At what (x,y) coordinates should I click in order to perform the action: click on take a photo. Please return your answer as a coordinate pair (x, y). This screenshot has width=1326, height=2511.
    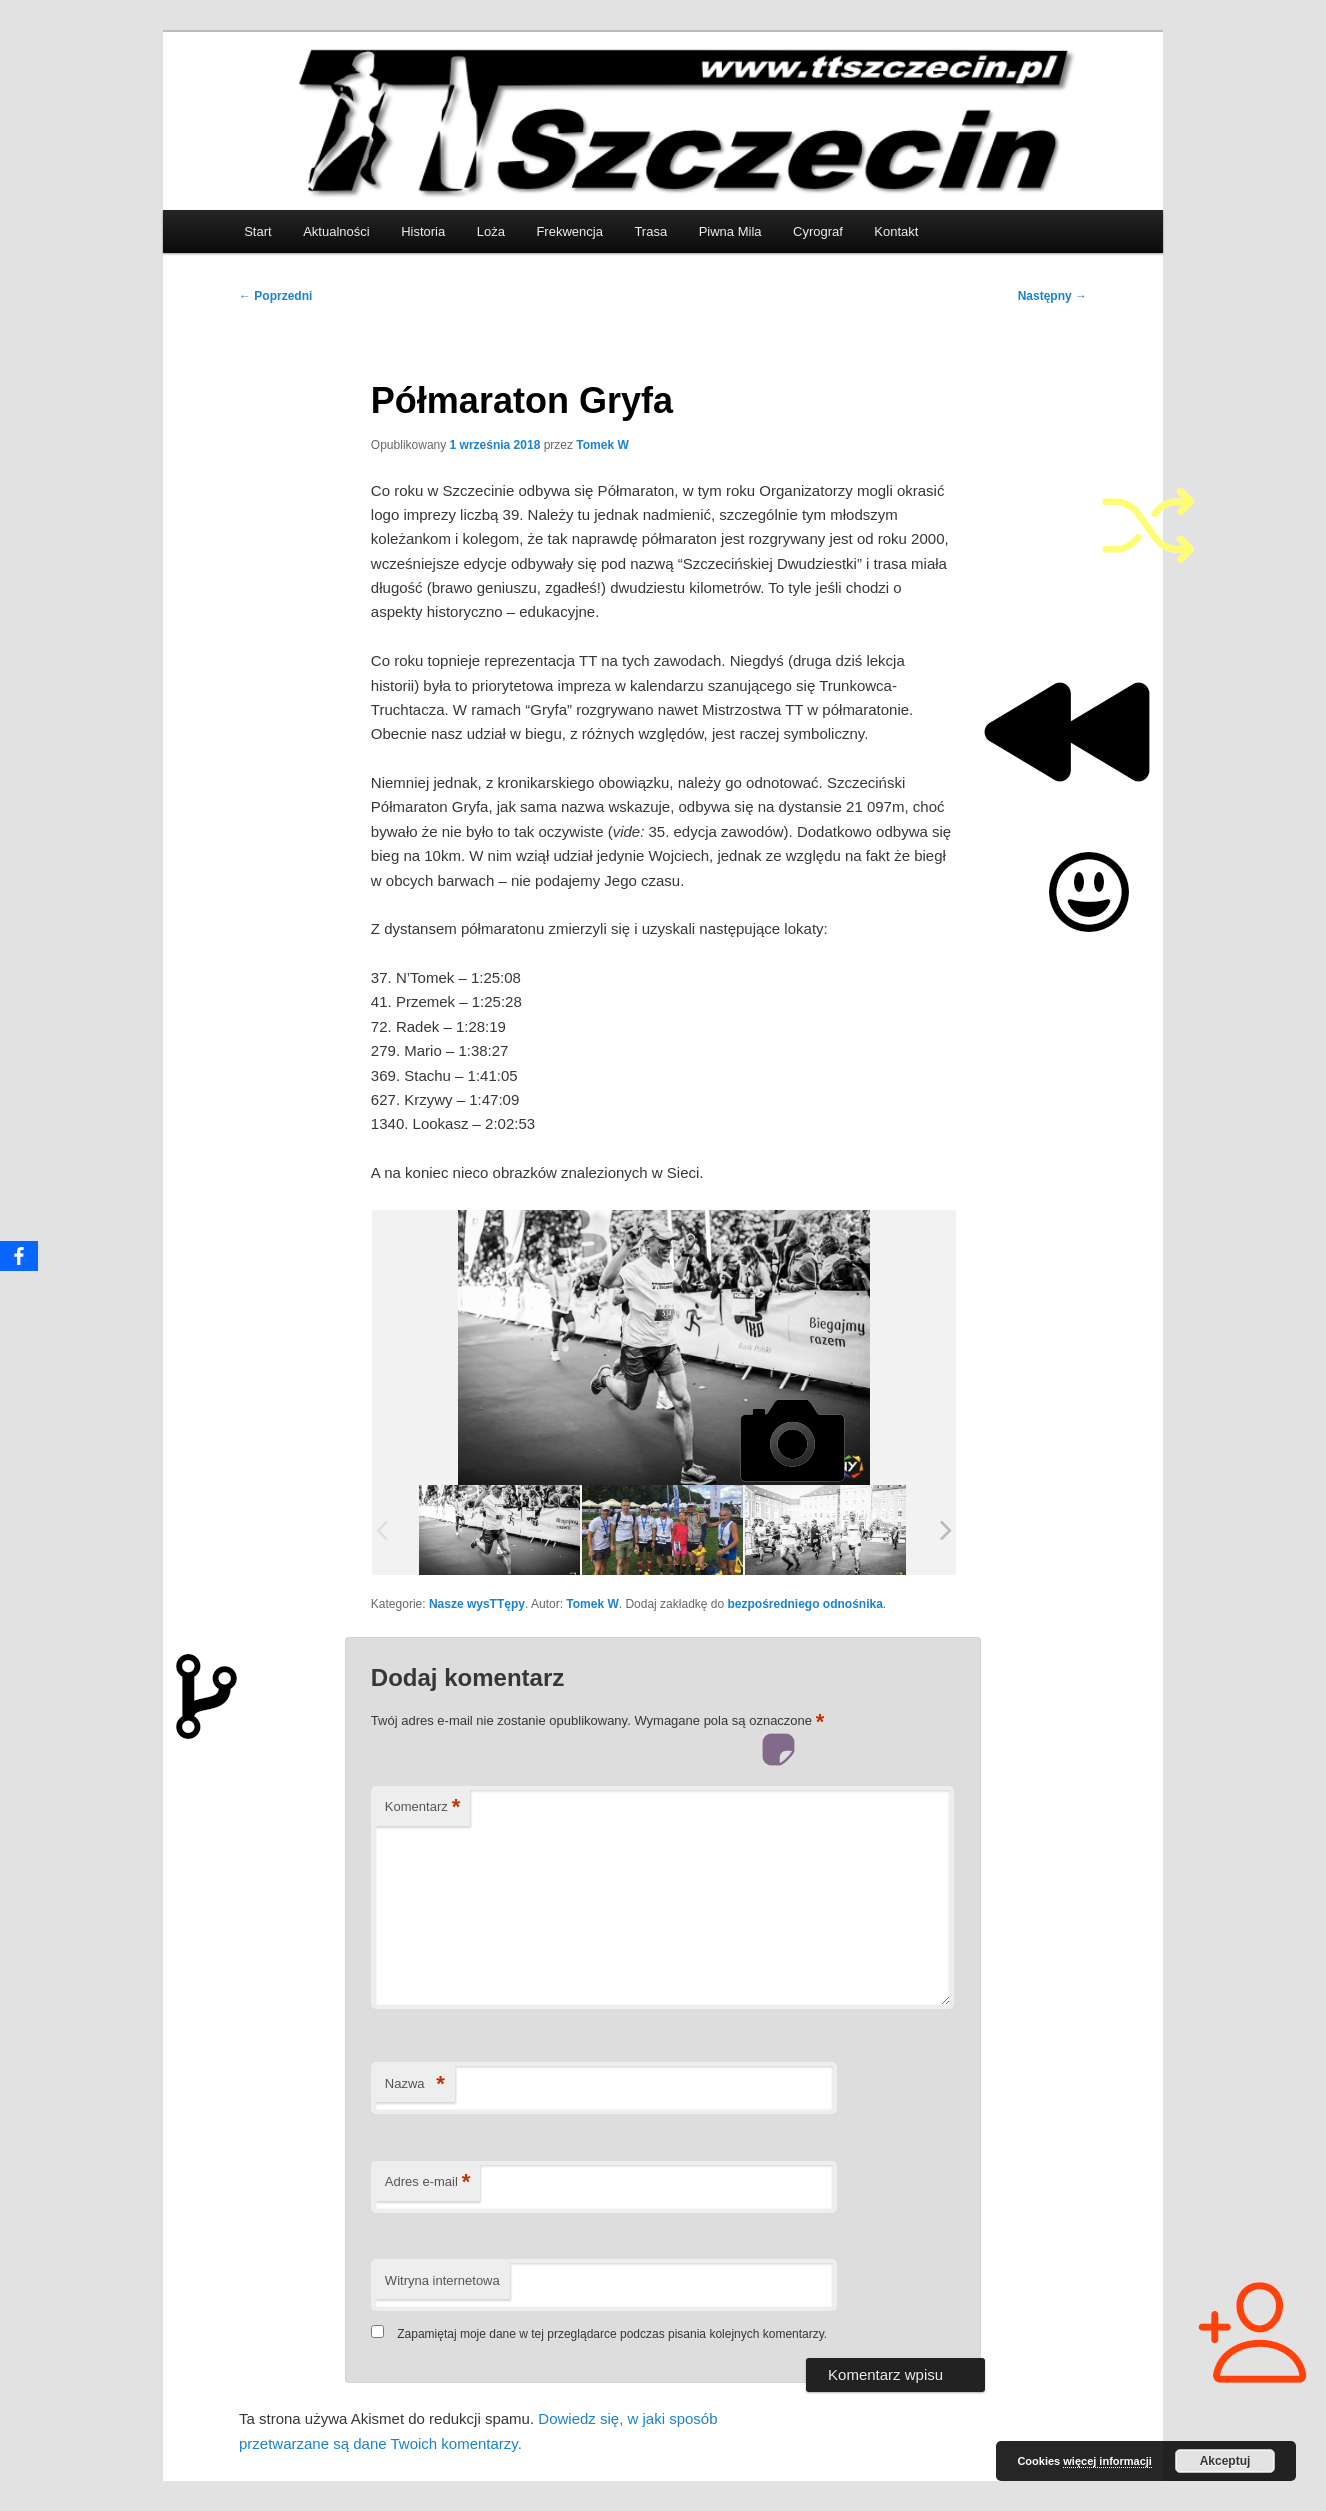
    Looking at the image, I should click on (792, 1440).